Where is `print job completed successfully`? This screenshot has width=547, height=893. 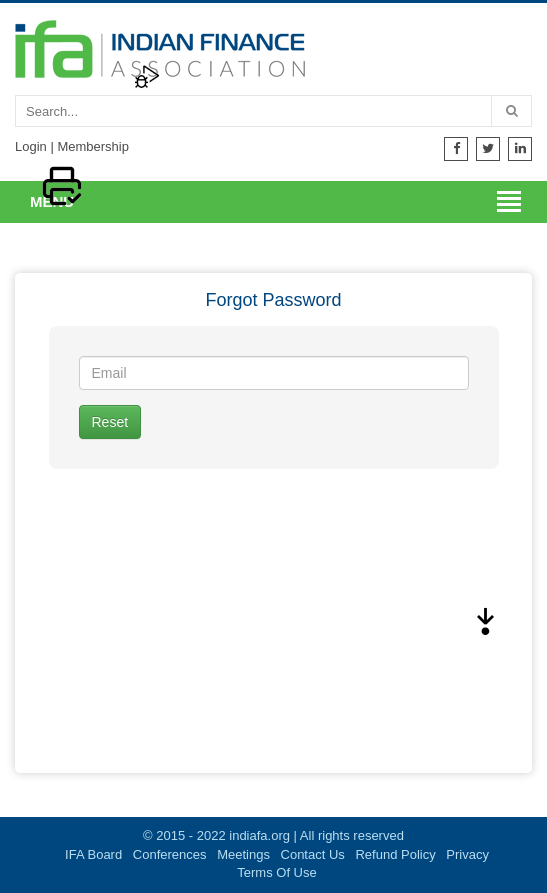 print job completed successfully is located at coordinates (62, 186).